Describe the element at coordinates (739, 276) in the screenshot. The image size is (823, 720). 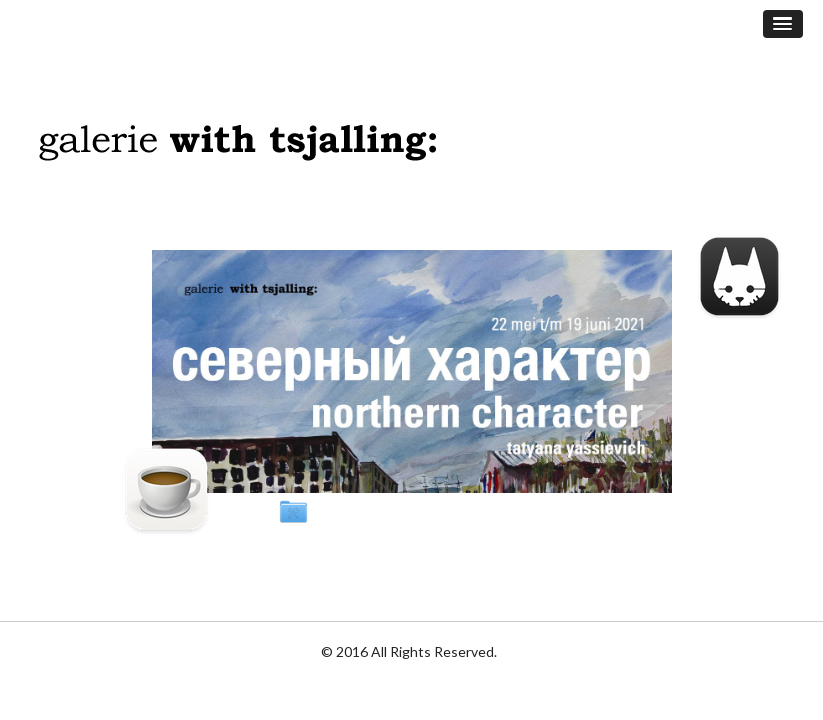
I see `launch the stray video game app` at that location.